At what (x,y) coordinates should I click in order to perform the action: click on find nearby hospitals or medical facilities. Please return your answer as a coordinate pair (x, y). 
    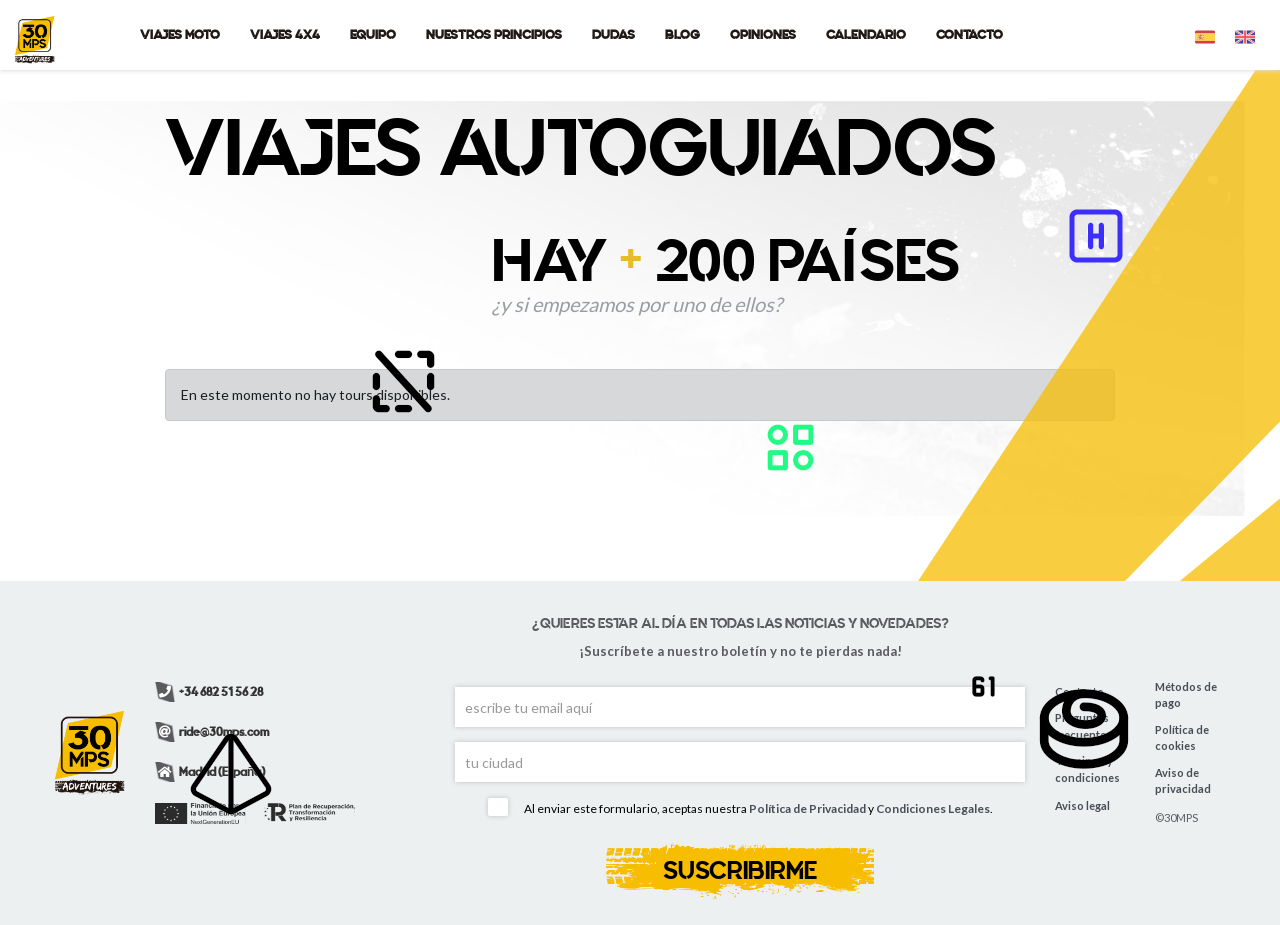
    Looking at the image, I should click on (1096, 236).